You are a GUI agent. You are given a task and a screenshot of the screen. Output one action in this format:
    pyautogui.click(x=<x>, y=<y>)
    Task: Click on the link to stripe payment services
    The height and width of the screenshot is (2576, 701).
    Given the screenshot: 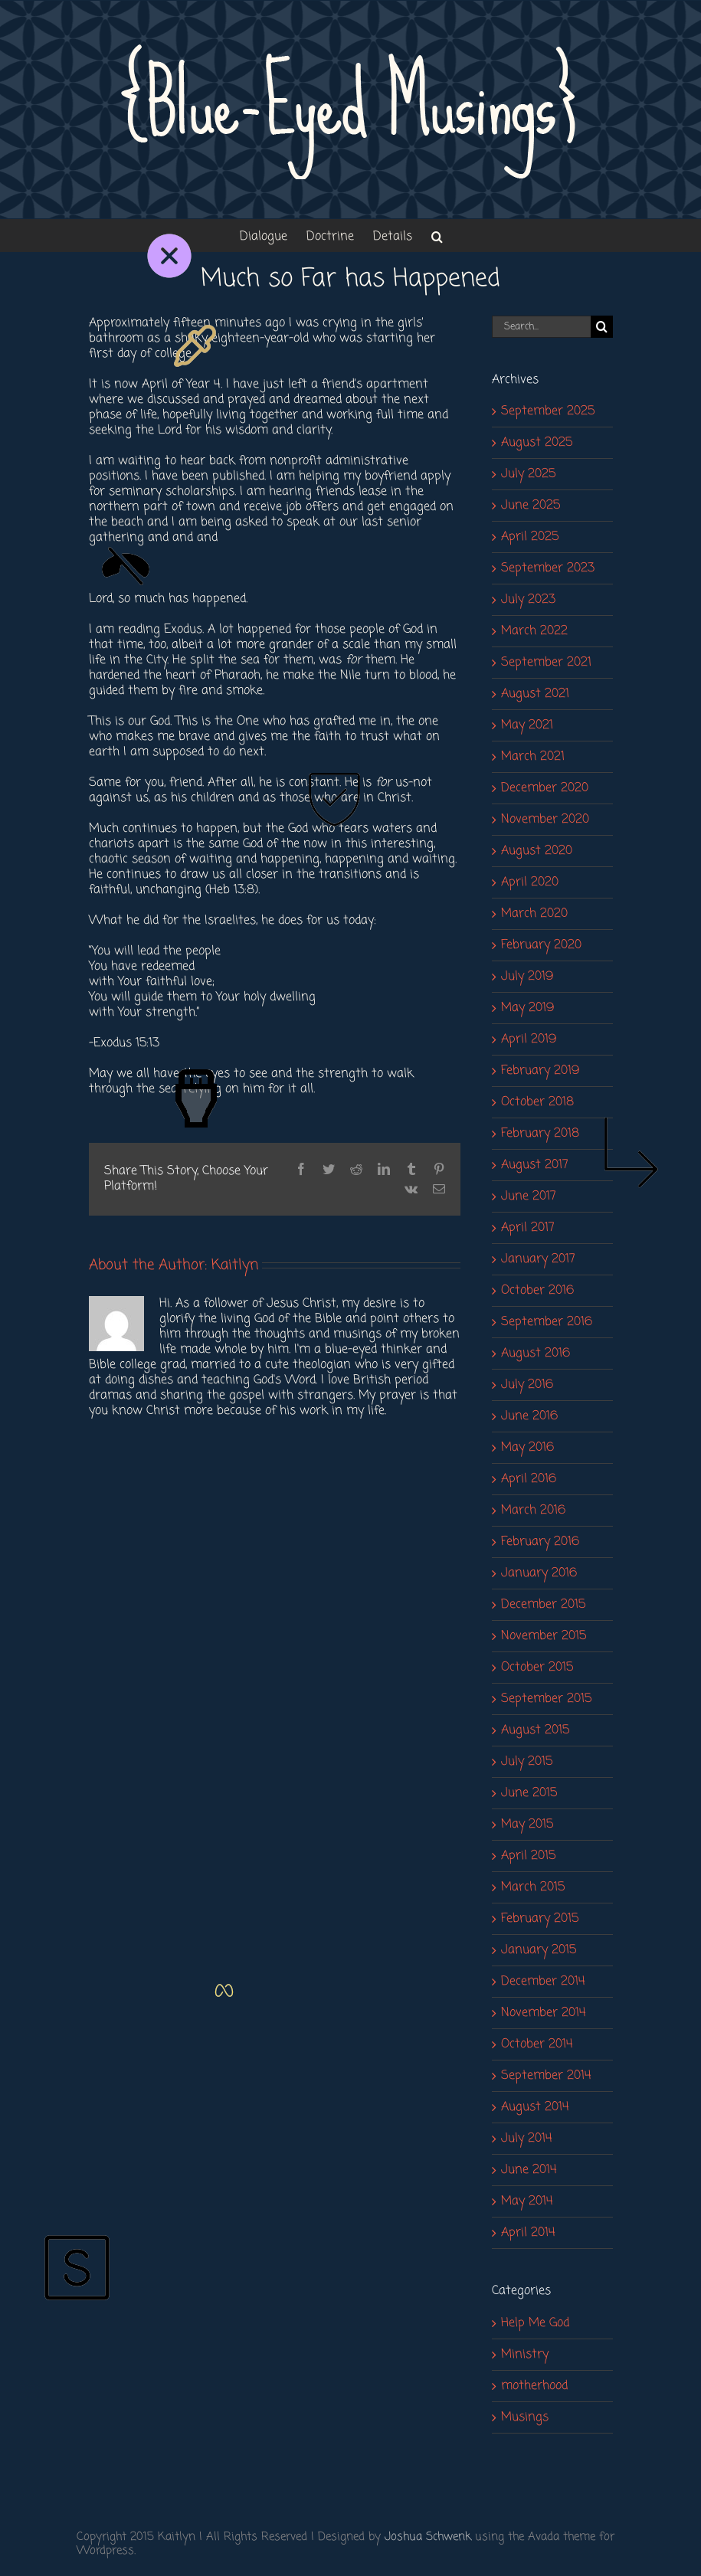 What is the action you would take?
    pyautogui.click(x=77, y=2267)
    